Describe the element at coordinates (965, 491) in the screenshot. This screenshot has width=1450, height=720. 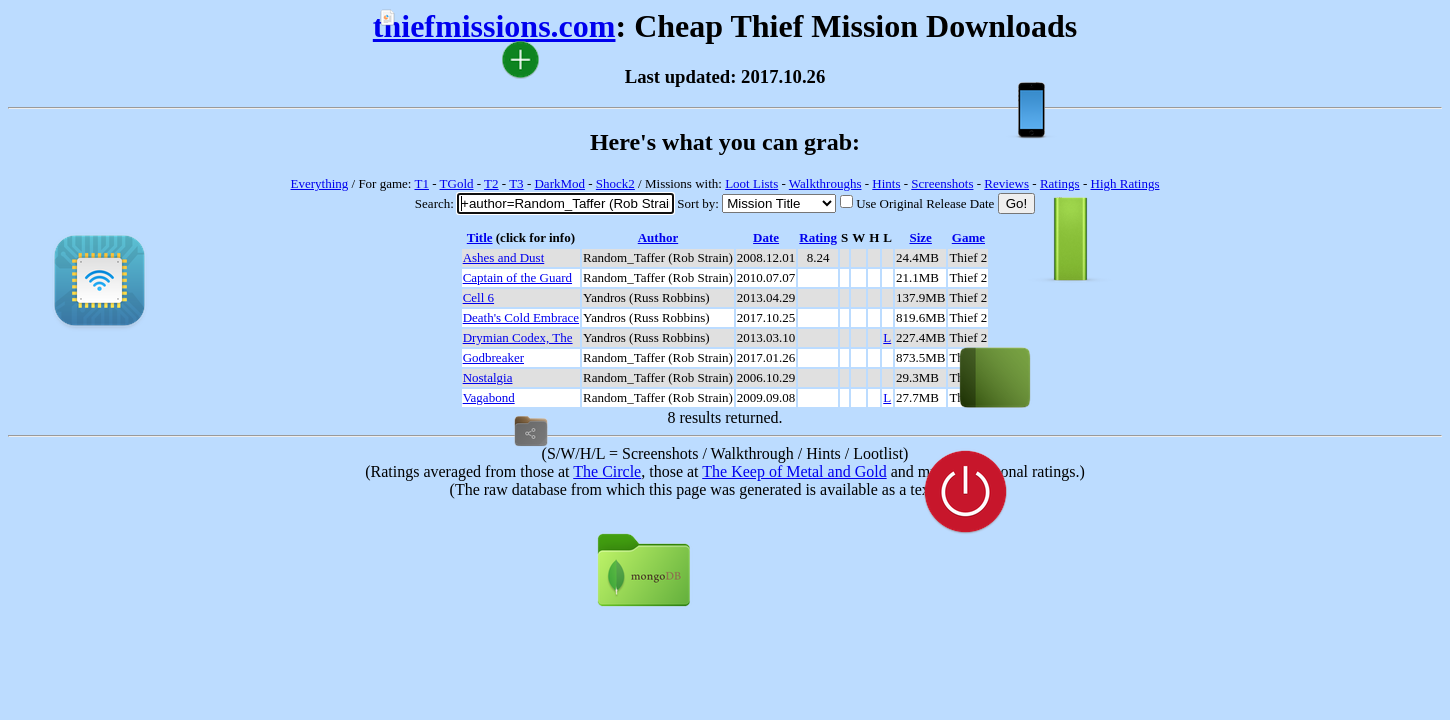
I see `shut down or power off the system` at that location.